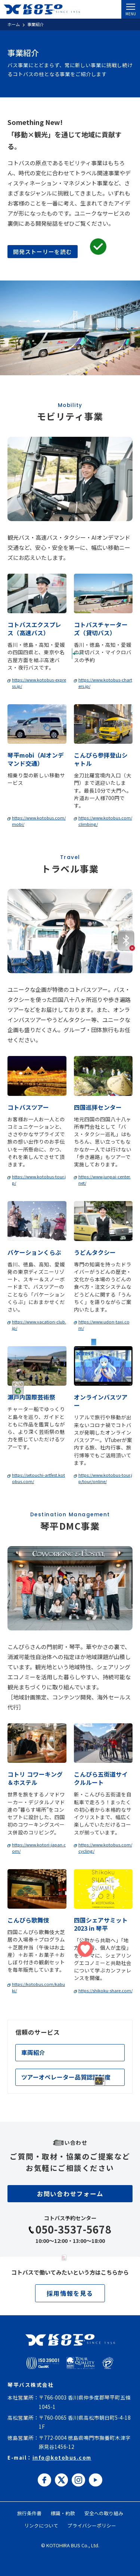 This screenshot has width=140, height=2576. I want to click on indicates the trash bin contains deleted items, so click(18, 1388).